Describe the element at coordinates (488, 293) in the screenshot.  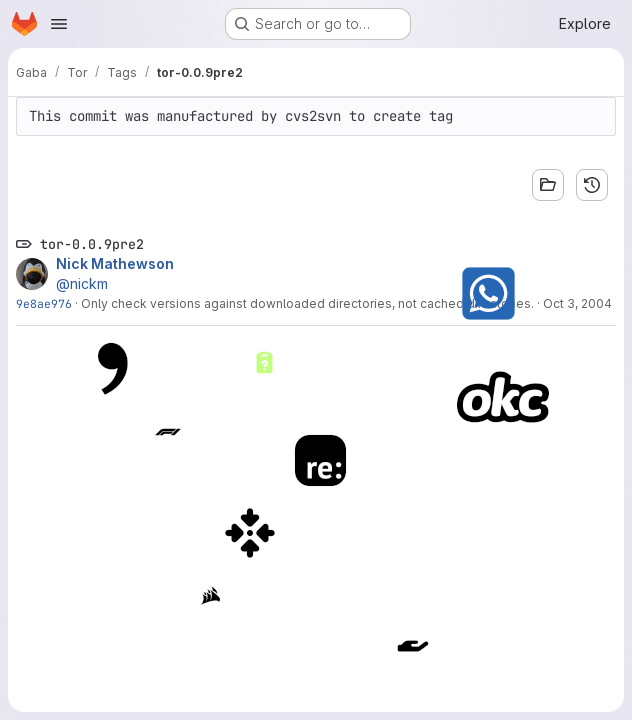
I see `open WhatsApp messaging app` at that location.